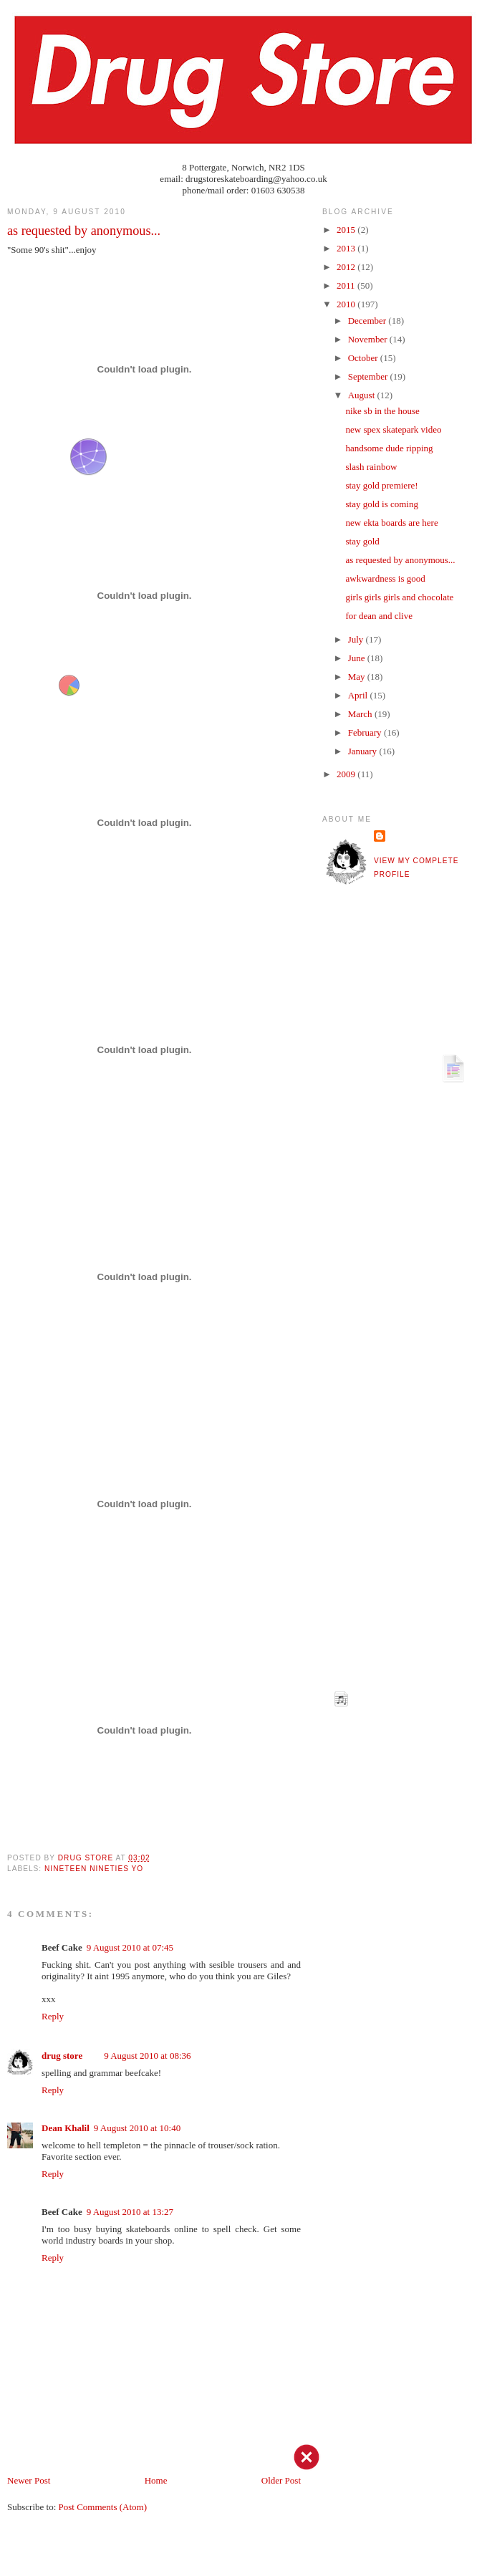 The image size is (487, 2576). What do you see at coordinates (341, 1698) in the screenshot?
I see `an iMelody audio file` at bounding box center [341, 1698].